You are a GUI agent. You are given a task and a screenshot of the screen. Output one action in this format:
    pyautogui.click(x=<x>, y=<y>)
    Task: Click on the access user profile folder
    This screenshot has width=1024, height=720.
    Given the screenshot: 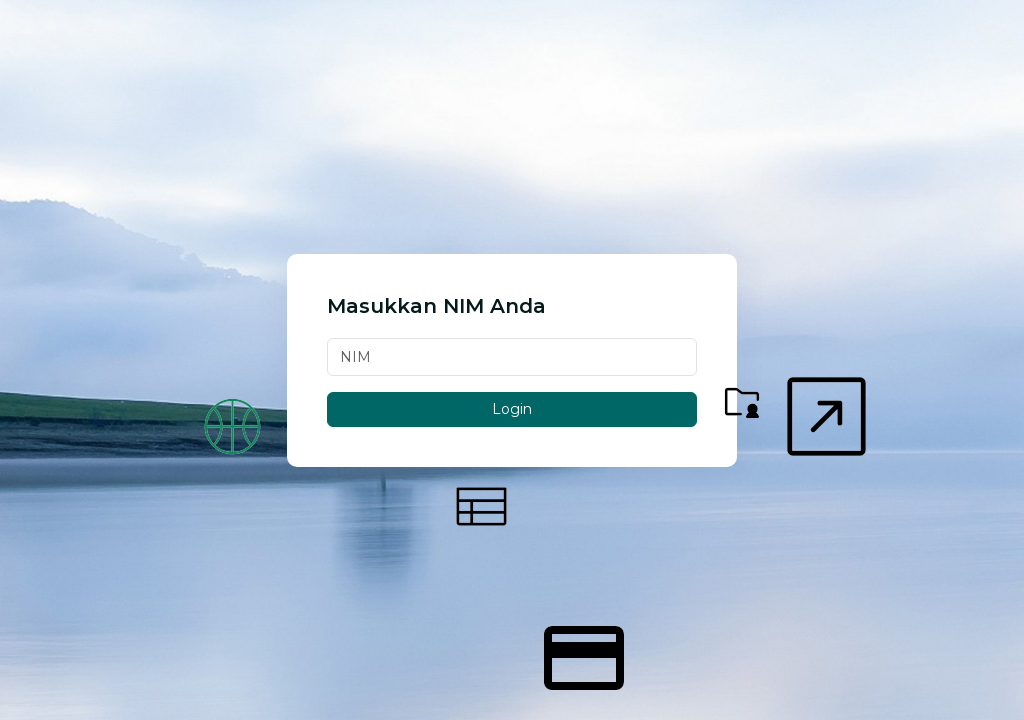 What is the action you would take?
    pyautogui.click(x=742, y=401)
    